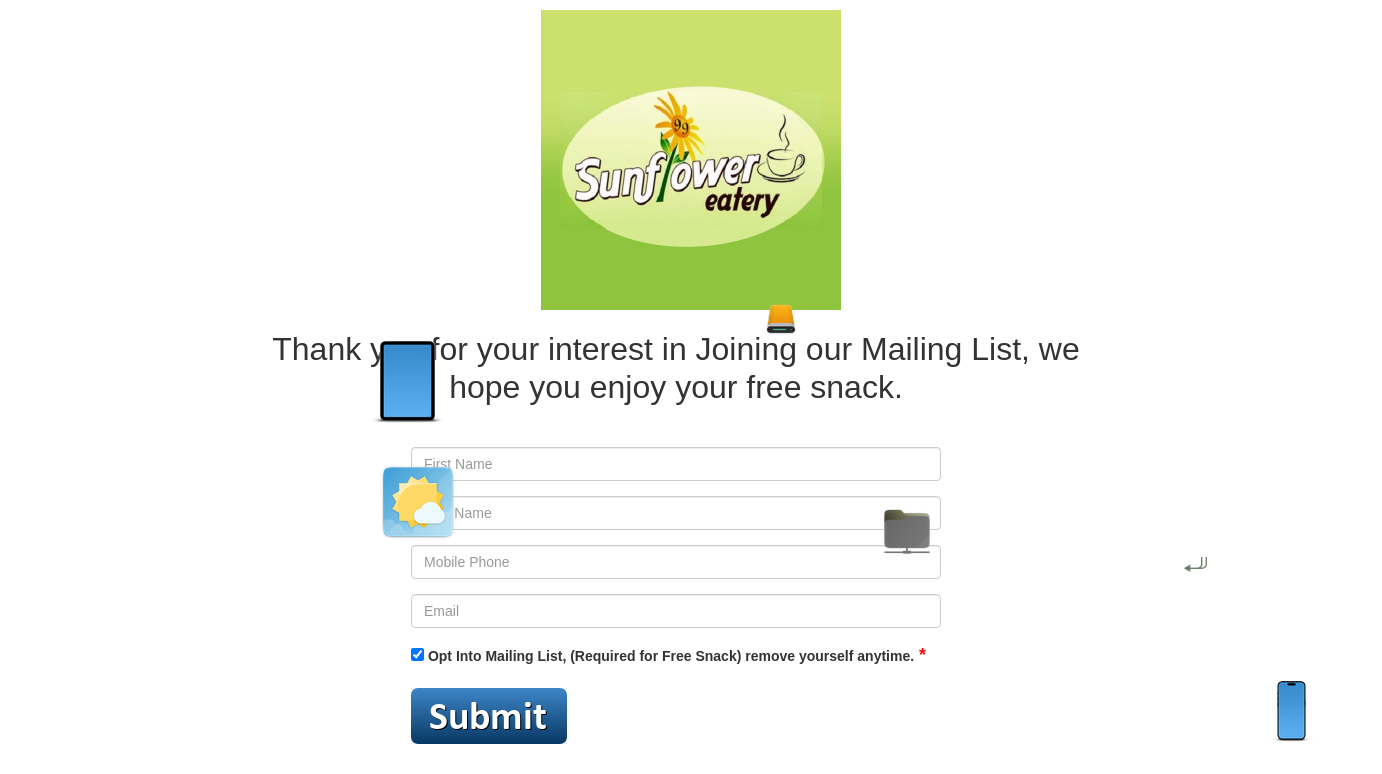 The height and width of the screenshot is (774, 1382). Describe the element at coordinates (781, 319) in the screenshot. I see `external USB hard drive connected` at that location.